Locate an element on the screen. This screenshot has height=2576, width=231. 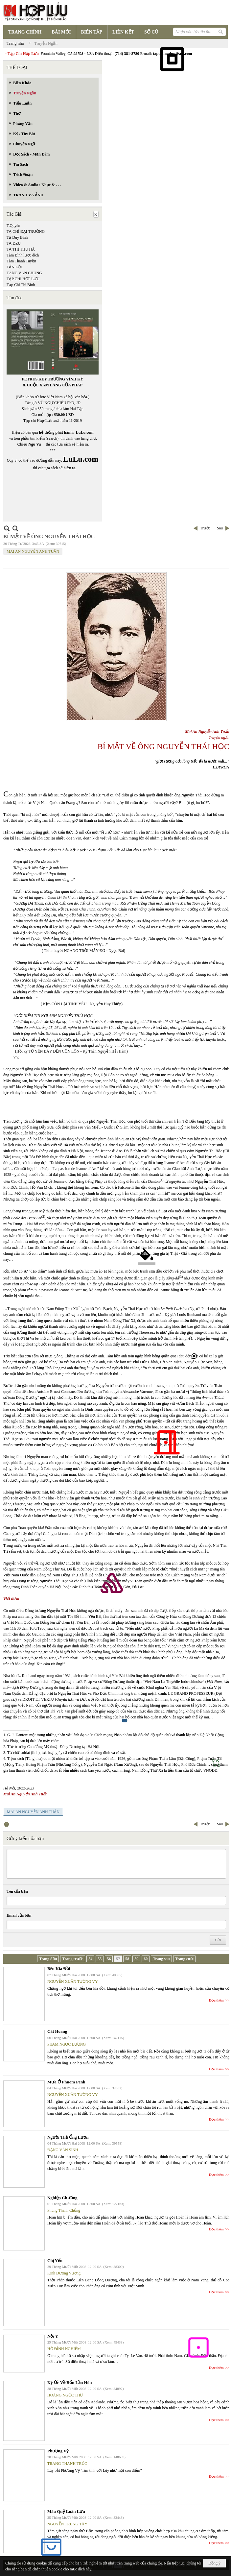
log out or exit the application is located at coordinates (167, 1442).